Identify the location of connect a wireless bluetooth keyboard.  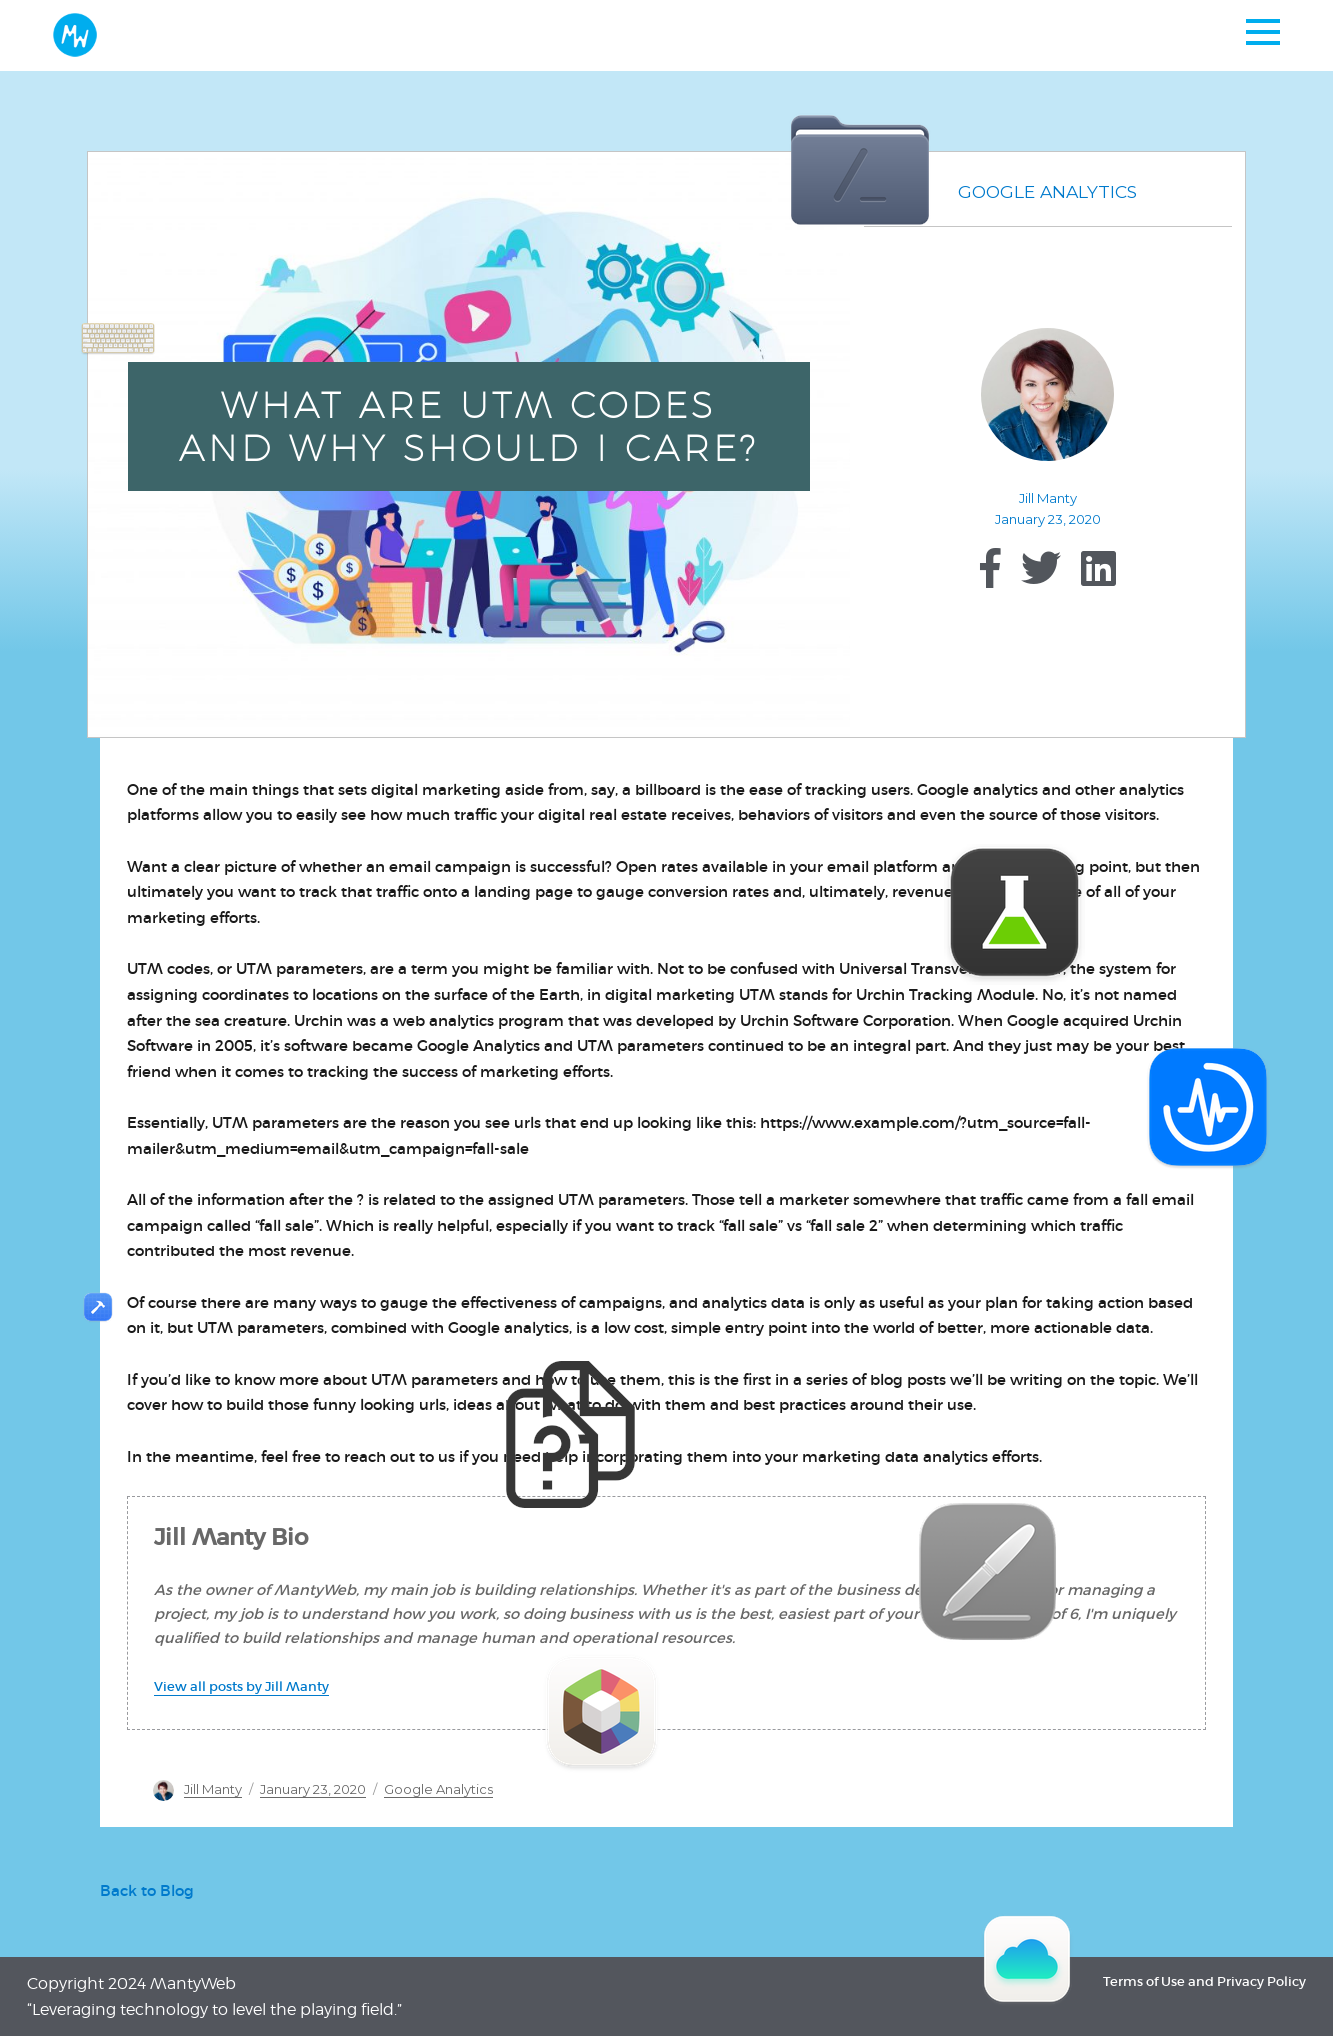
(118, 338).